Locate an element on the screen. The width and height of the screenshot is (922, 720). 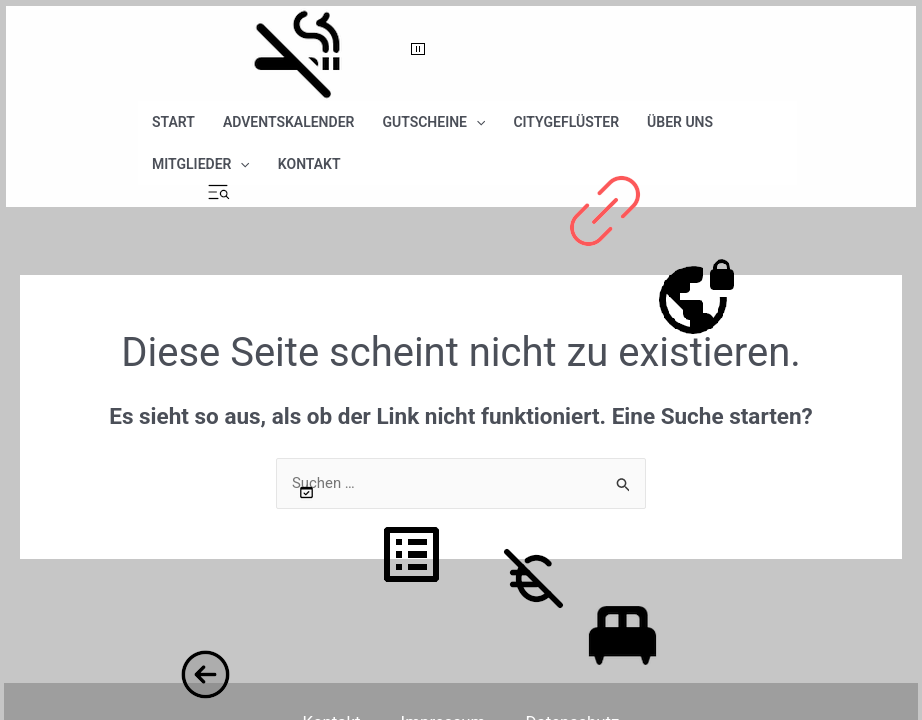
go back to the previous screen is located at coordinates (205, 674).